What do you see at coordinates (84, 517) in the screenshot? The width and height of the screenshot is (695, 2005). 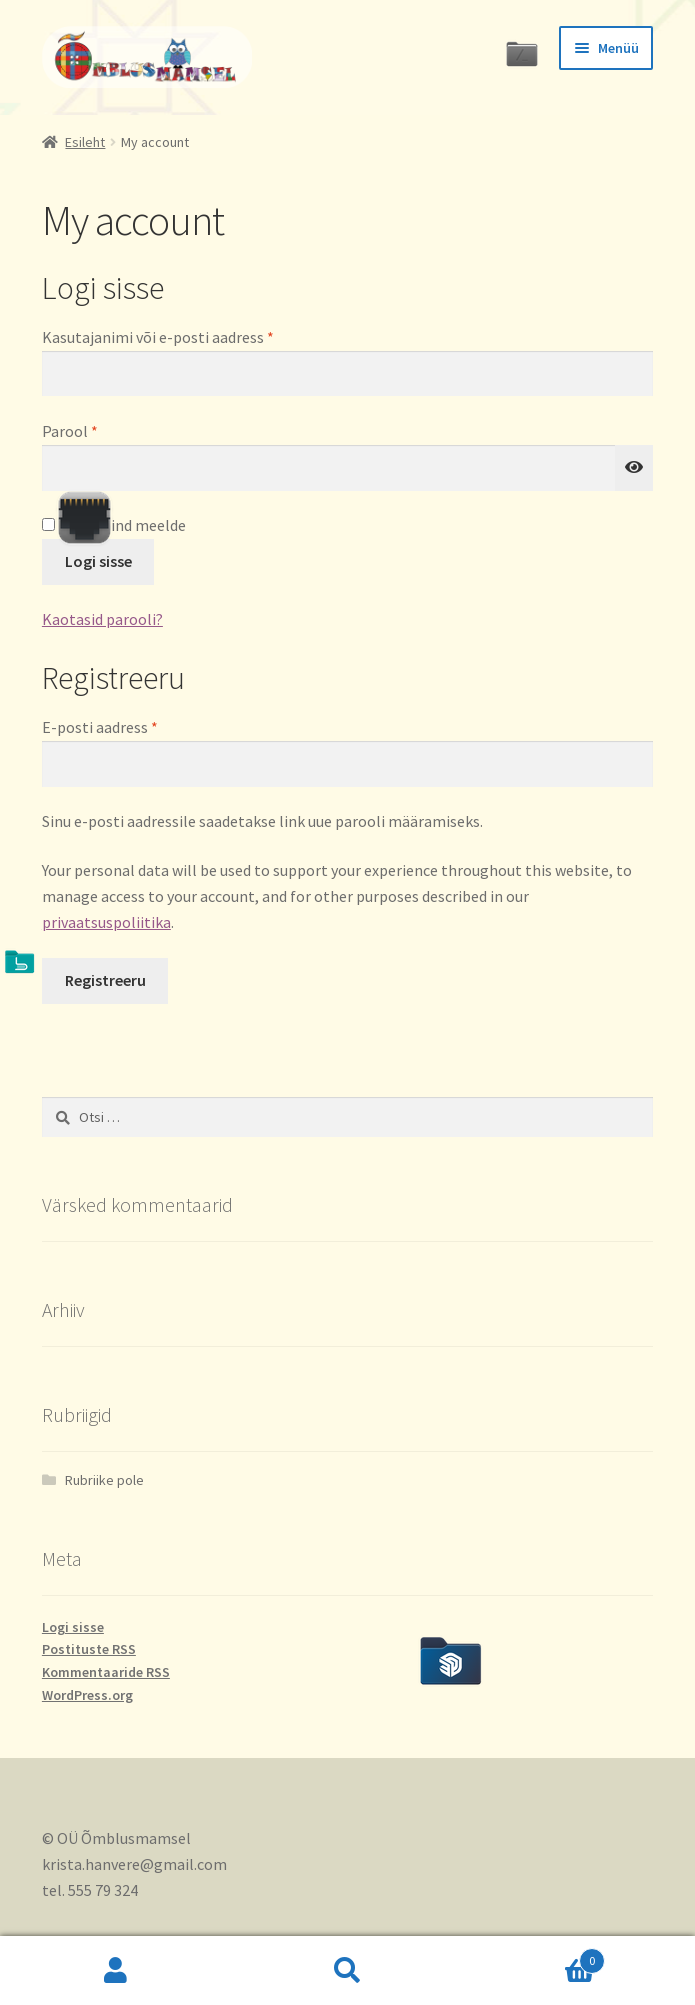 I see `ethernet port connection settings` at bounding box center [84, 517].